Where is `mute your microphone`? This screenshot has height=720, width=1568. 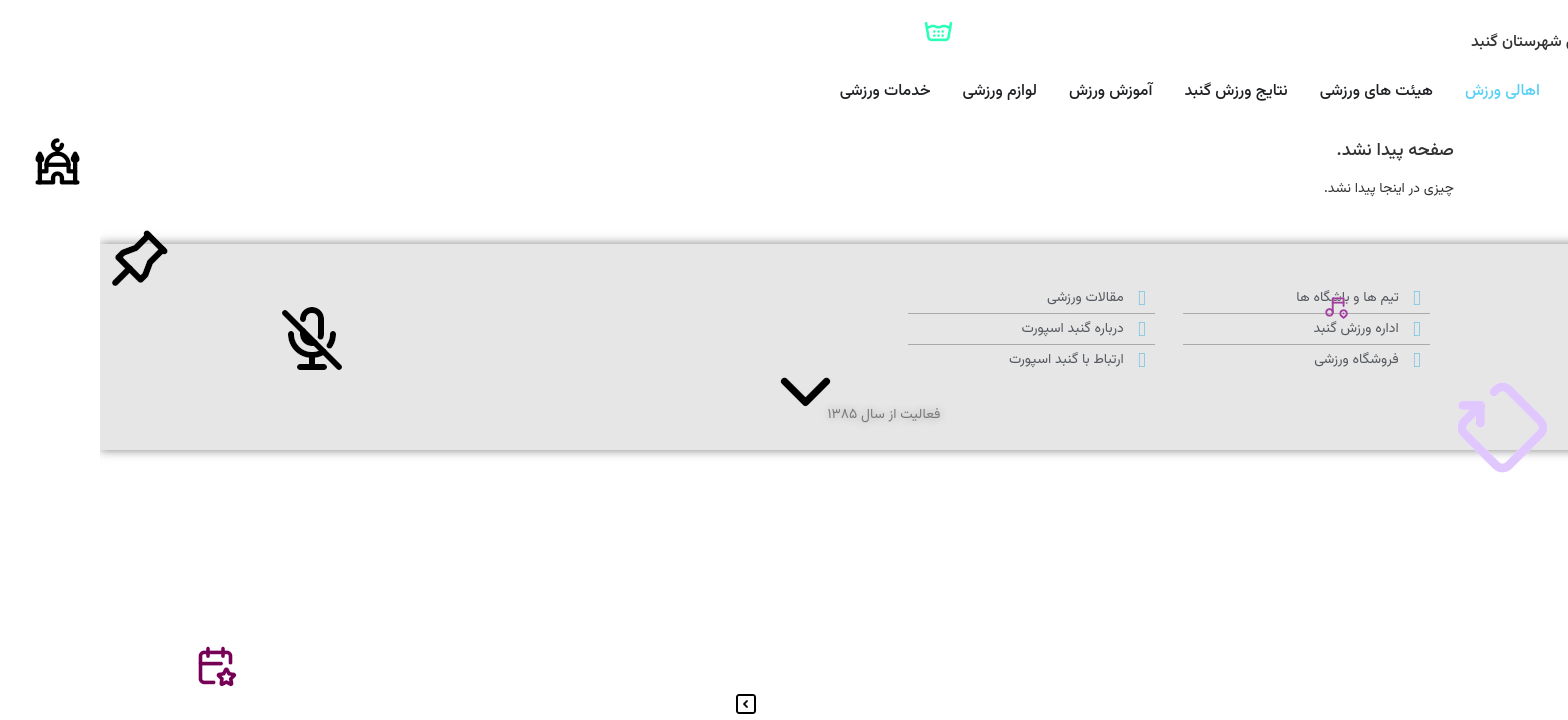
mute your microphone is located at coordinates (312, 340).